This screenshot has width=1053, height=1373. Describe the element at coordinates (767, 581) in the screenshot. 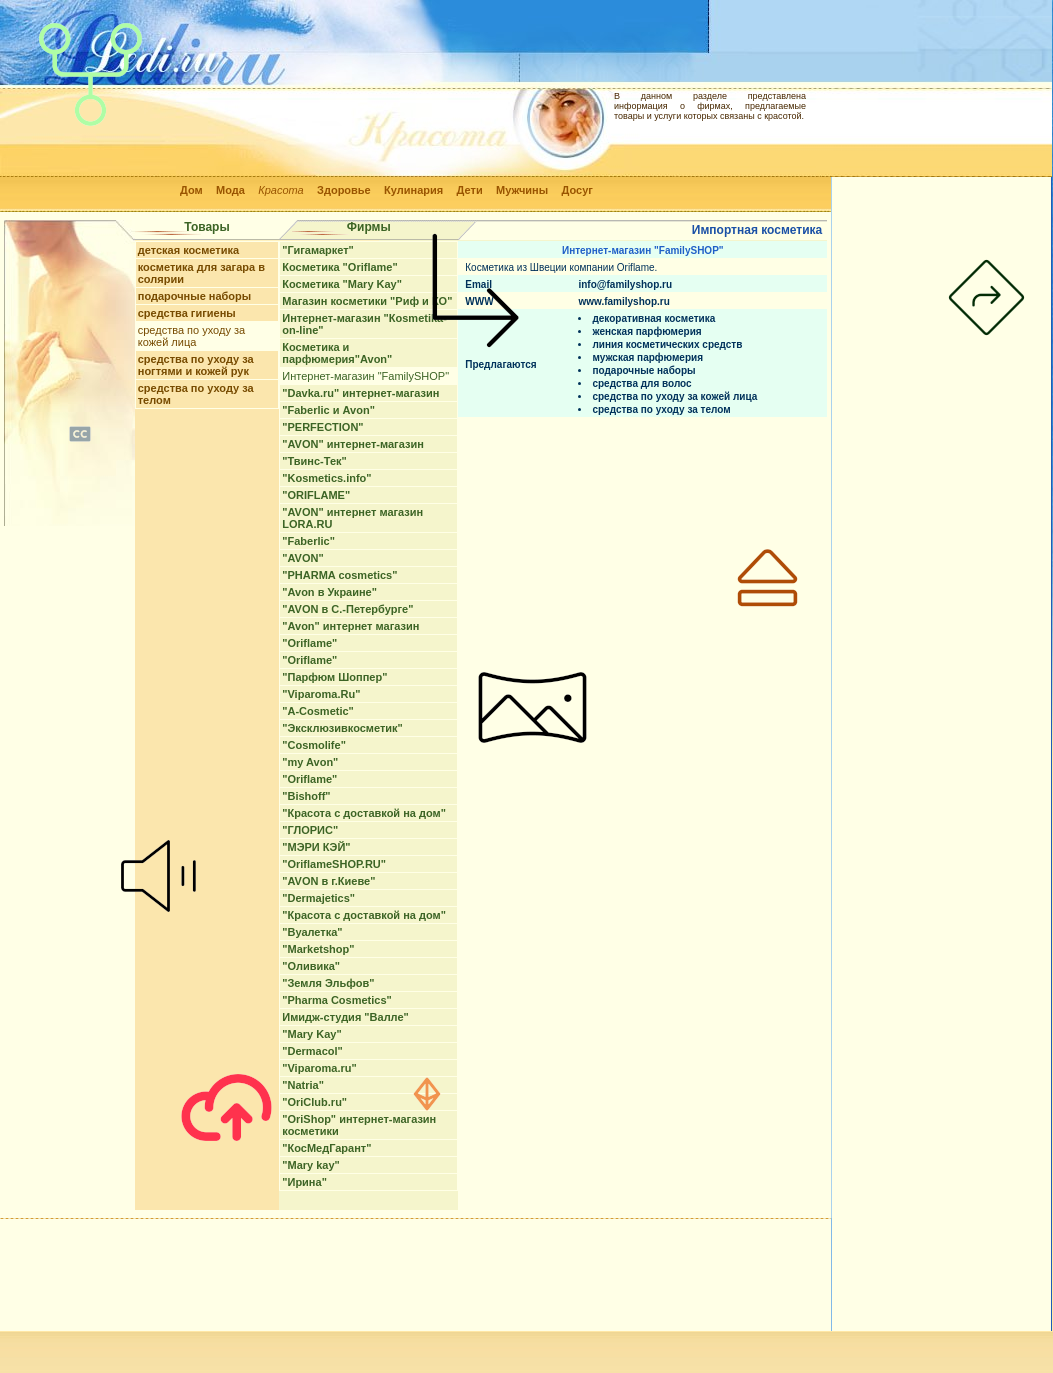

I see `eject media or disc from device` at that location.